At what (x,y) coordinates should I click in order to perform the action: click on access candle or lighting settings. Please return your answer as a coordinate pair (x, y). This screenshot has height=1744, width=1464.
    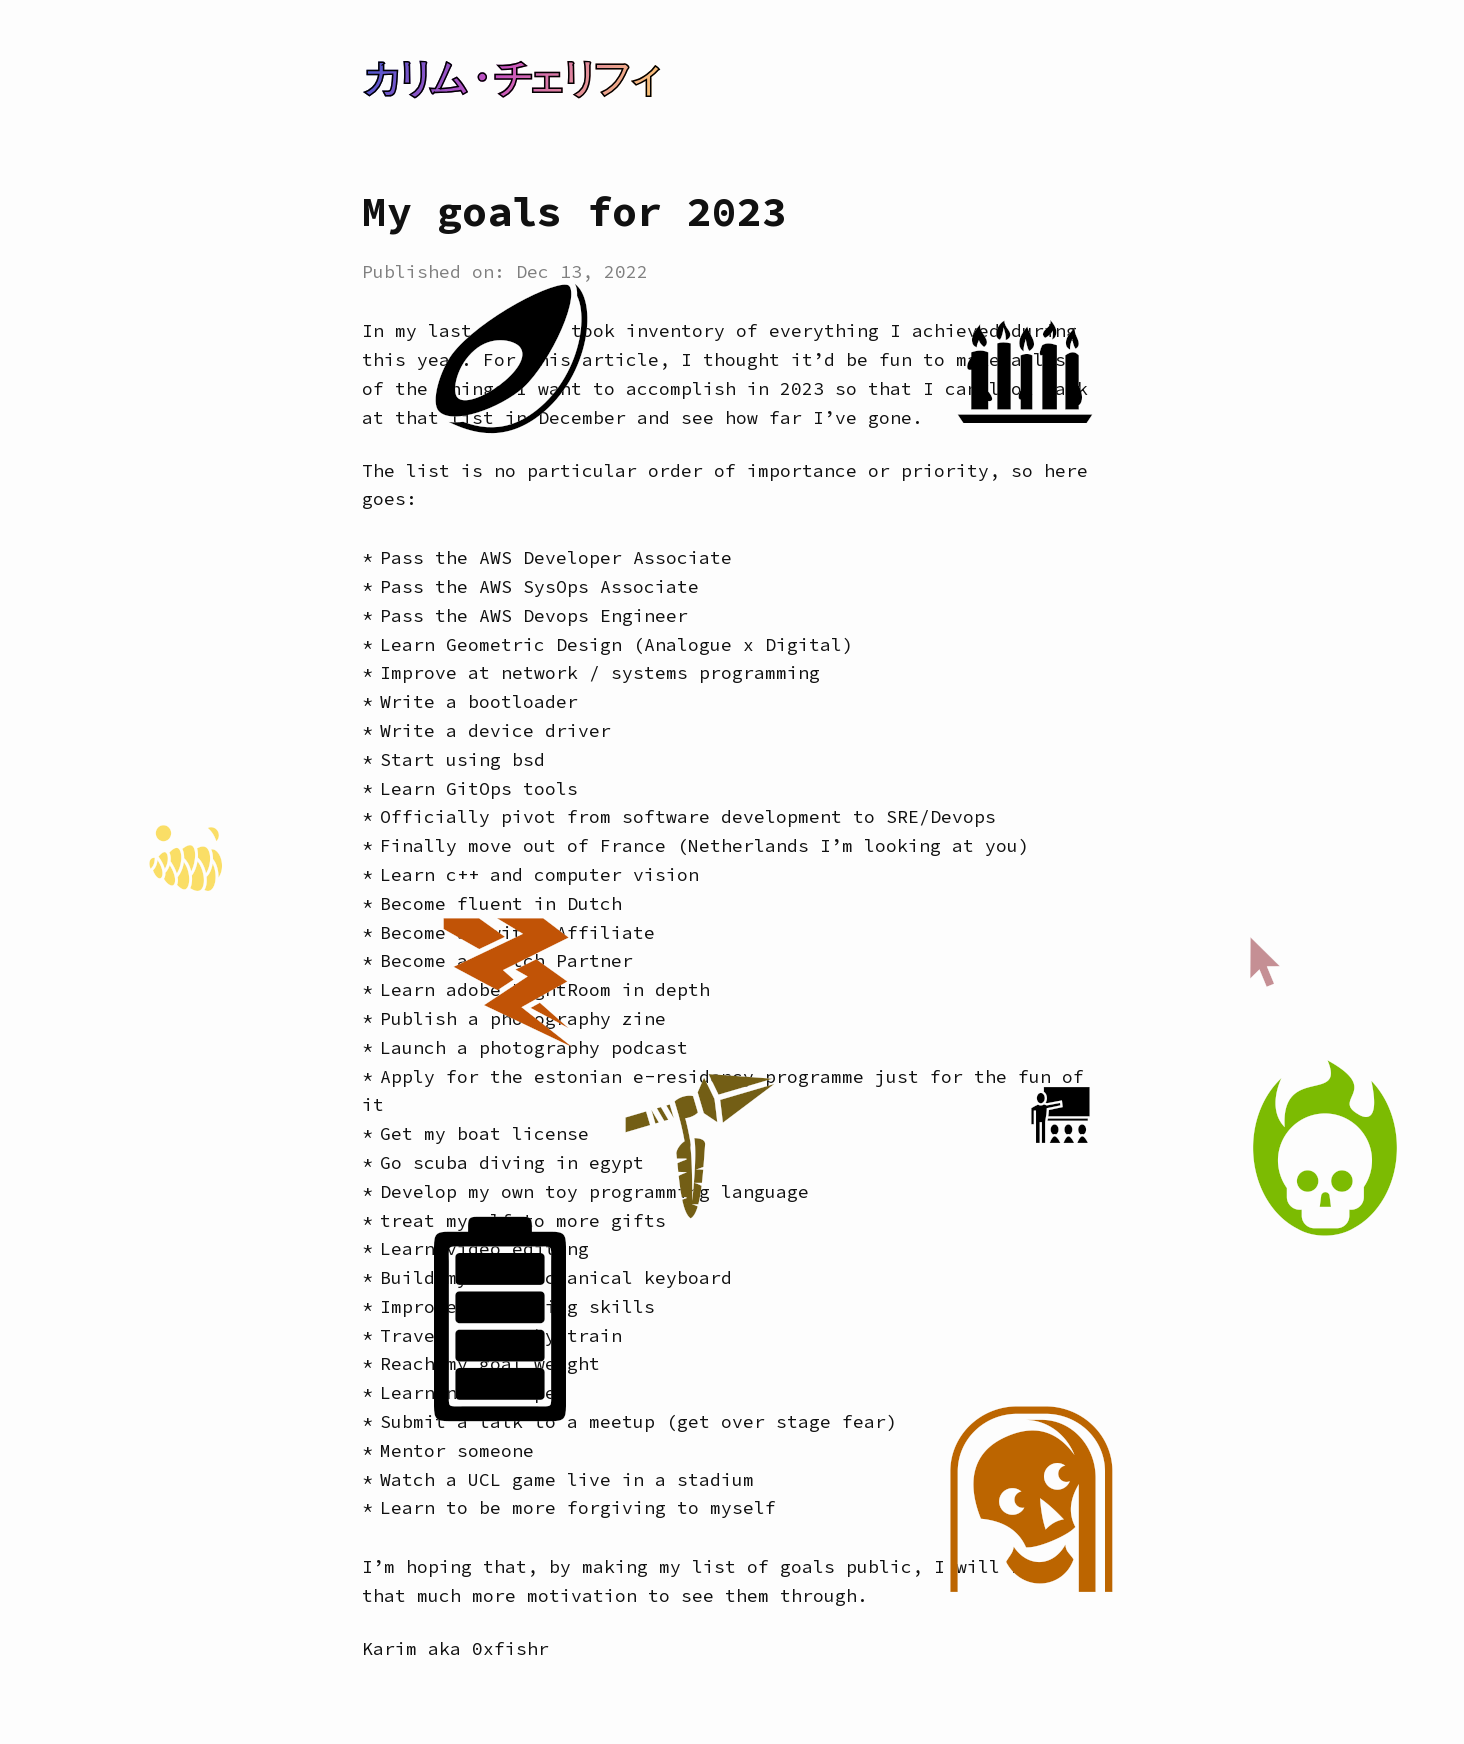
    Looking at the image, I should click on (1025, 358).